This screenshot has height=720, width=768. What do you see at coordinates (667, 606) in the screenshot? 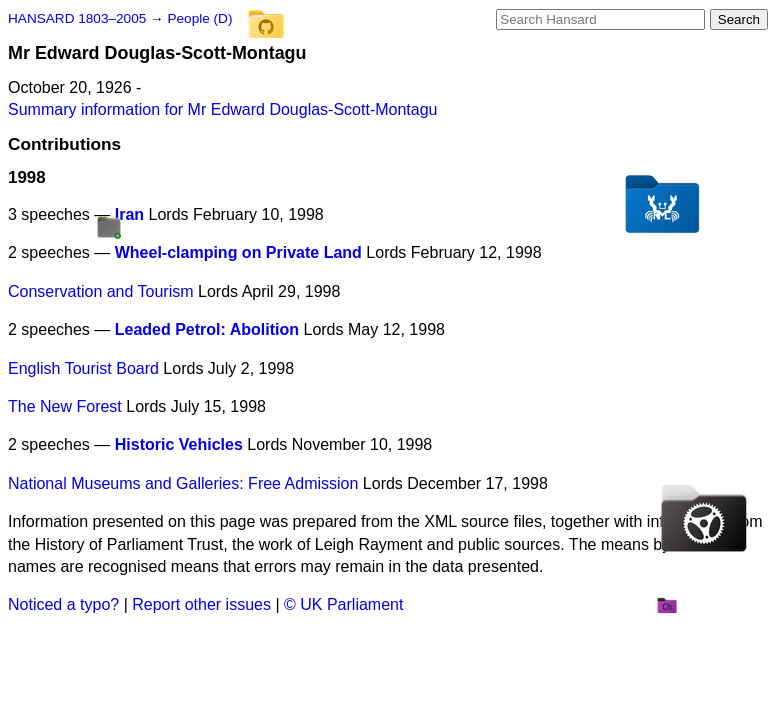
I see `open adobe character animator project folder` at bounding box center [667, 606].